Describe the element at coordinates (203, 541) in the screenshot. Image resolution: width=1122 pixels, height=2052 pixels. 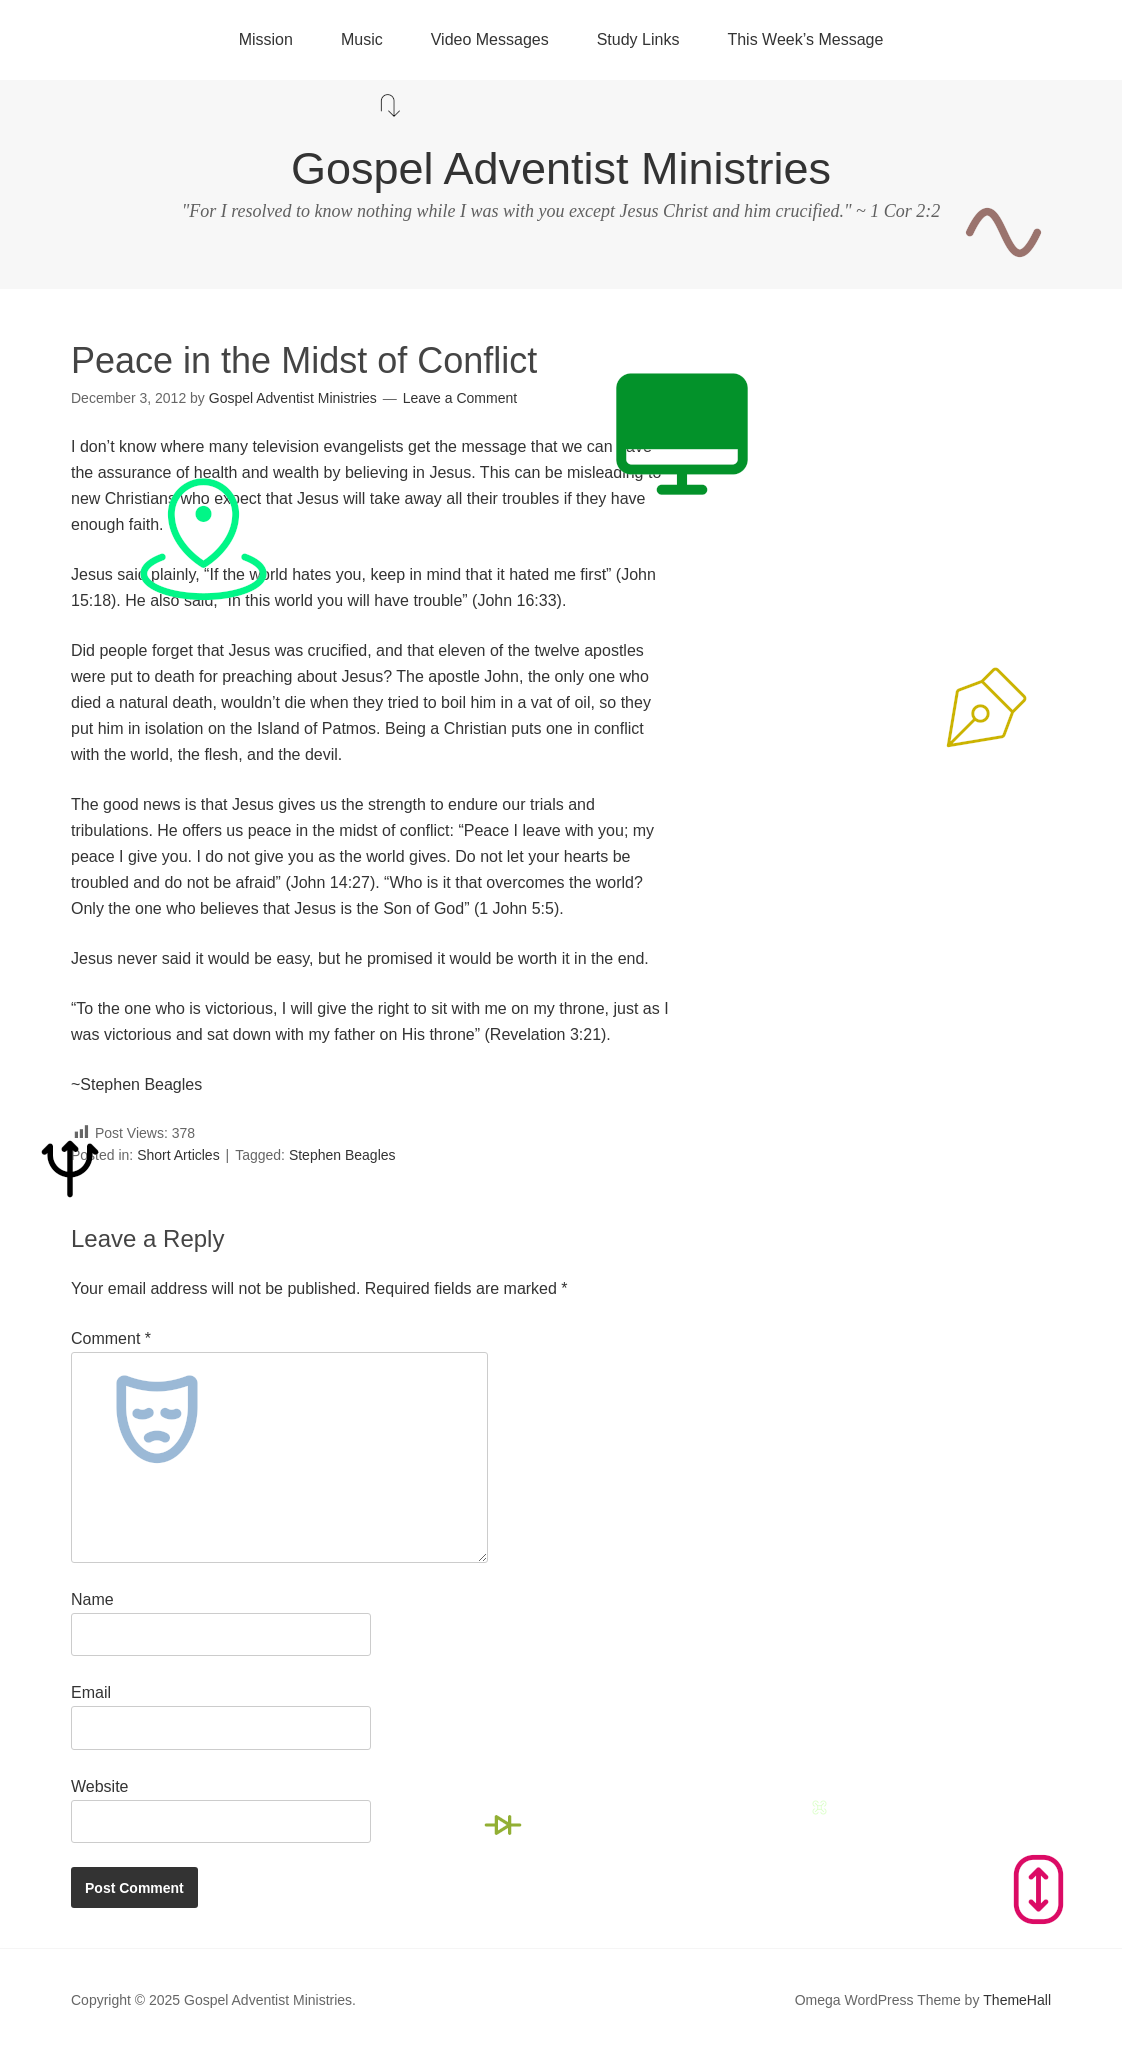
I see `view location area or region on map` at that location.